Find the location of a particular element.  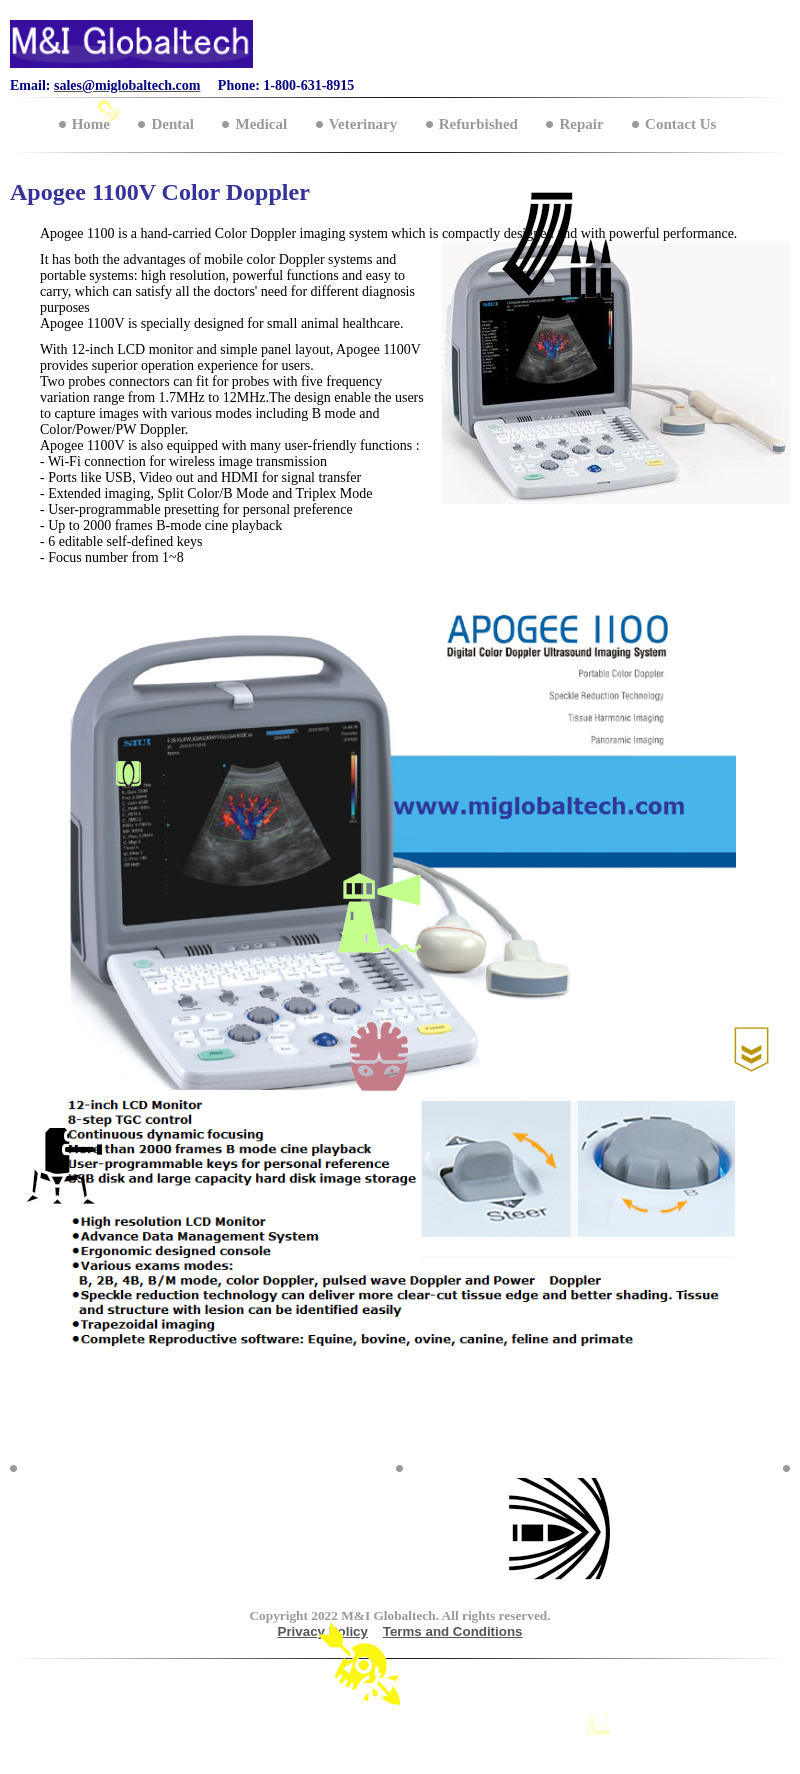

indicates rank level 2 or sergeant status is located at coordinates (751, 1049).